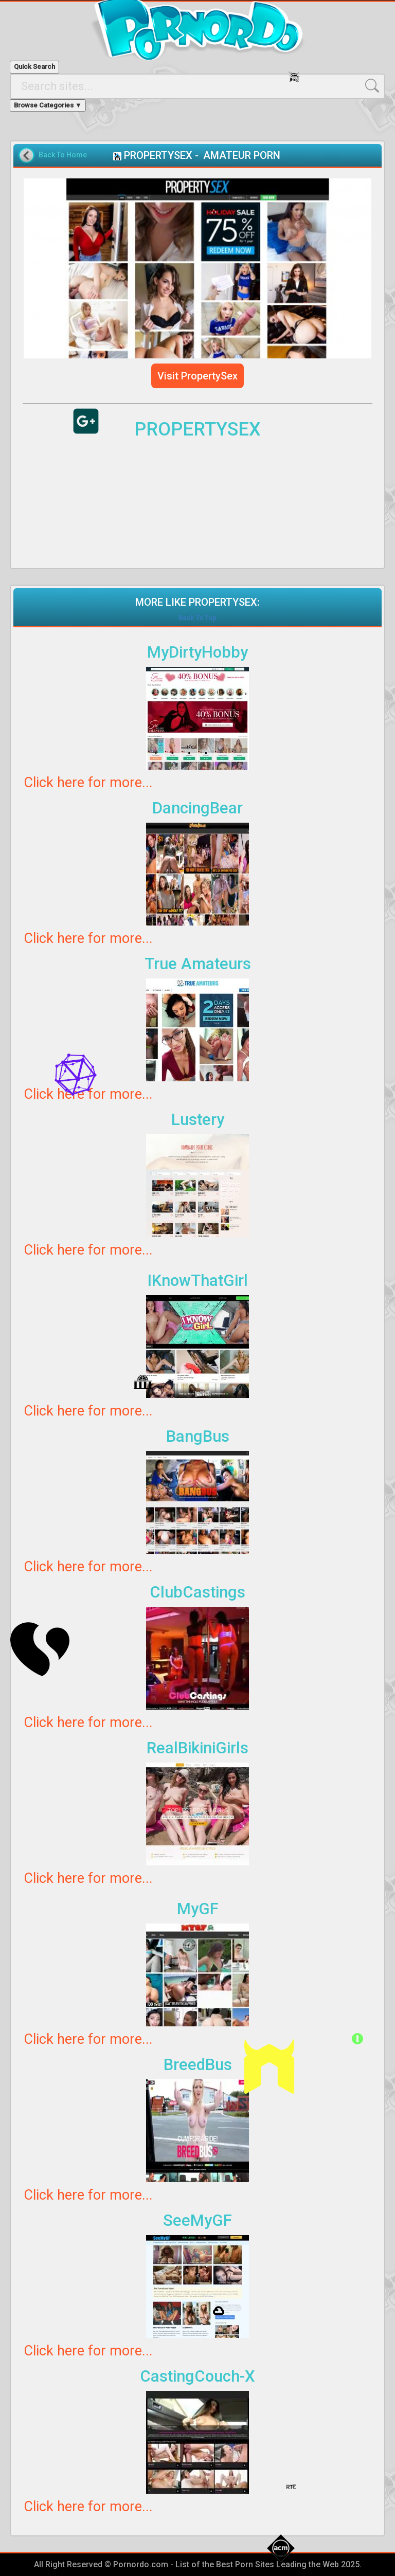 Image resolution: width=395 pixels, height=2576 pixels. I want to click on google+ social media link, so click(86, 421).